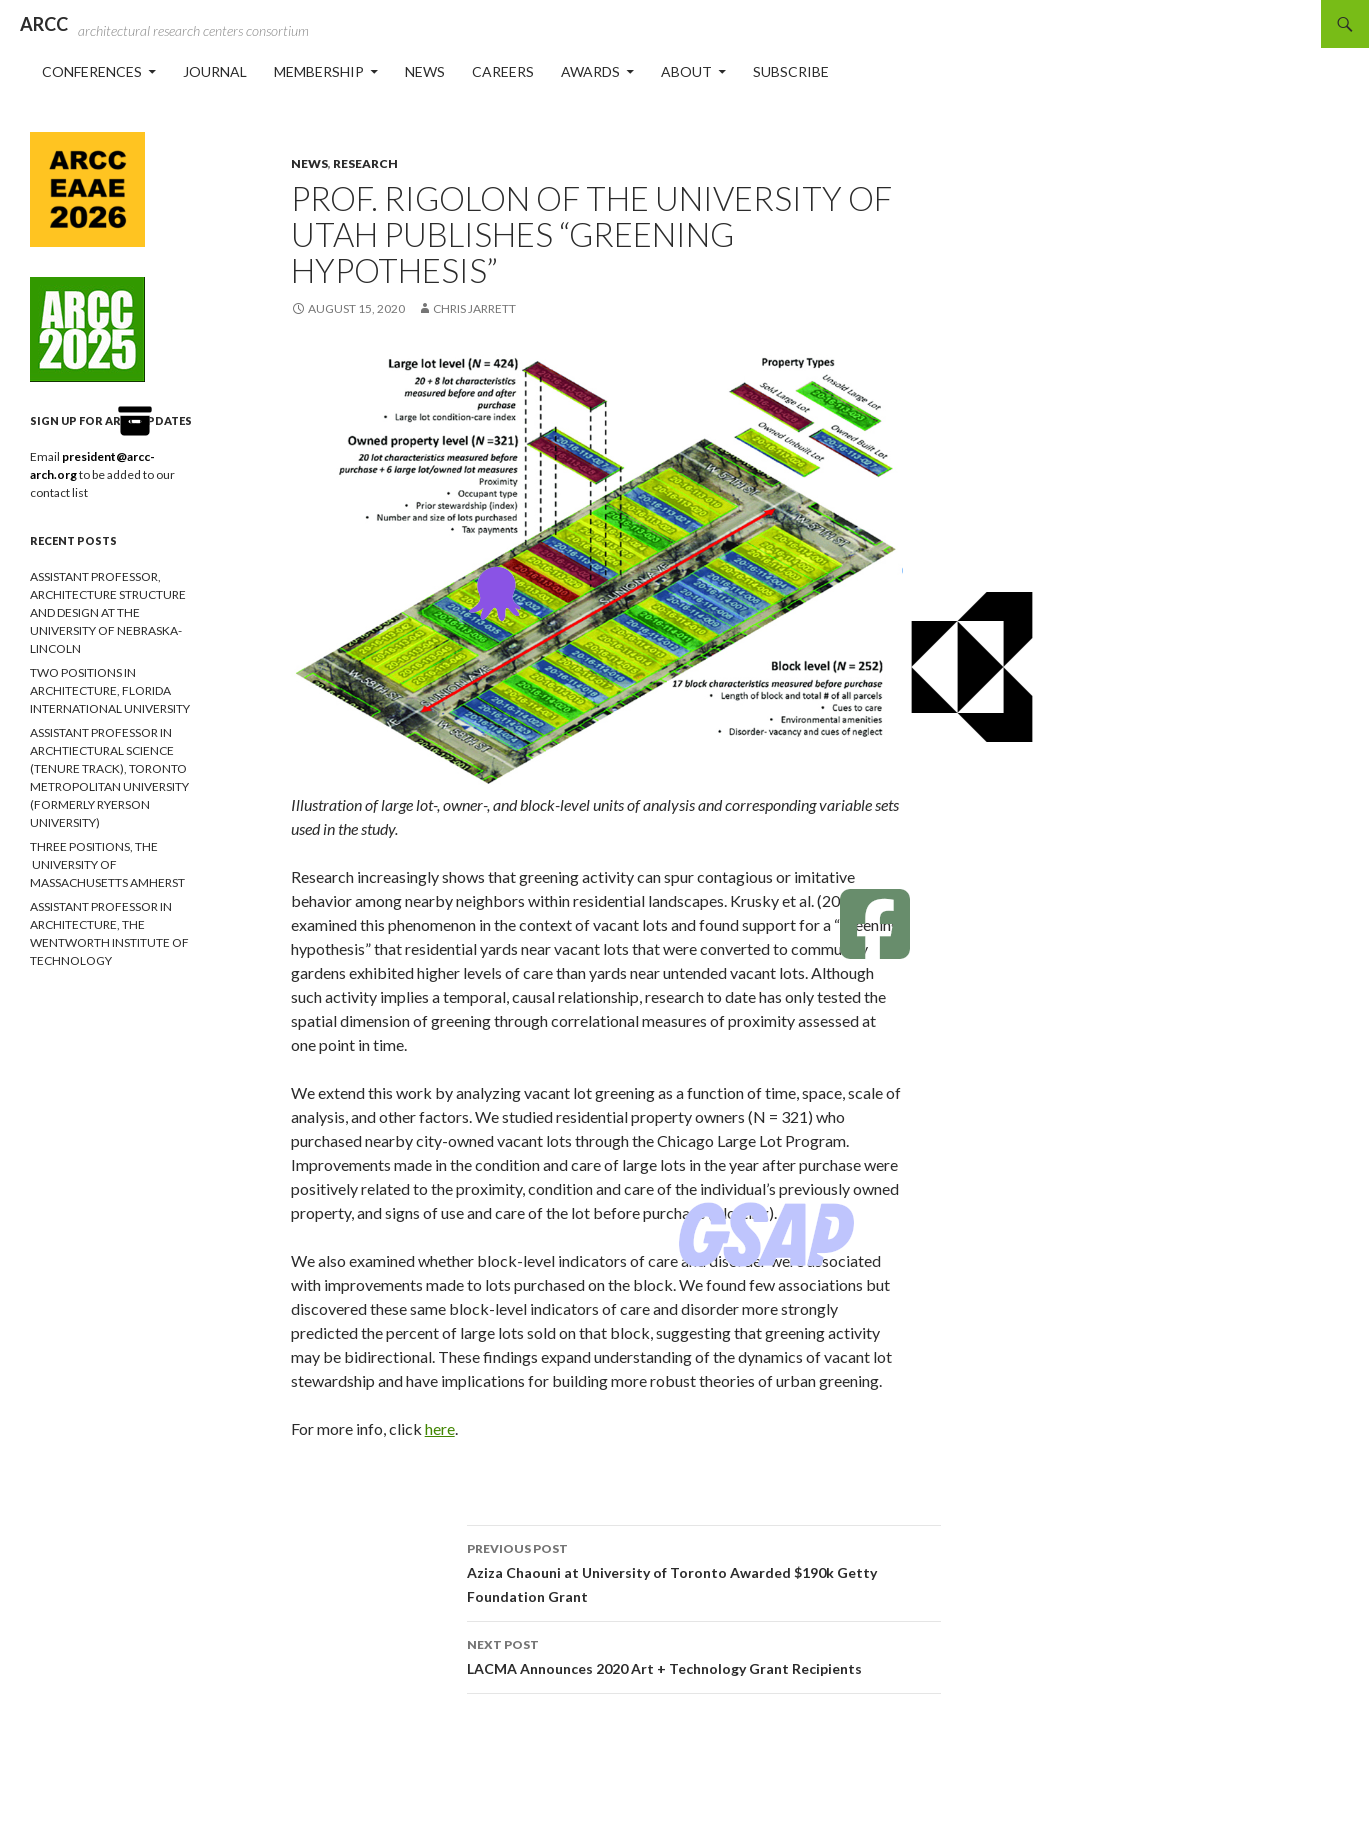  What do you see at coordinates (972, 667) in the screenshot?
I see `kyocera brand logo` at bounding box center [972, 667].